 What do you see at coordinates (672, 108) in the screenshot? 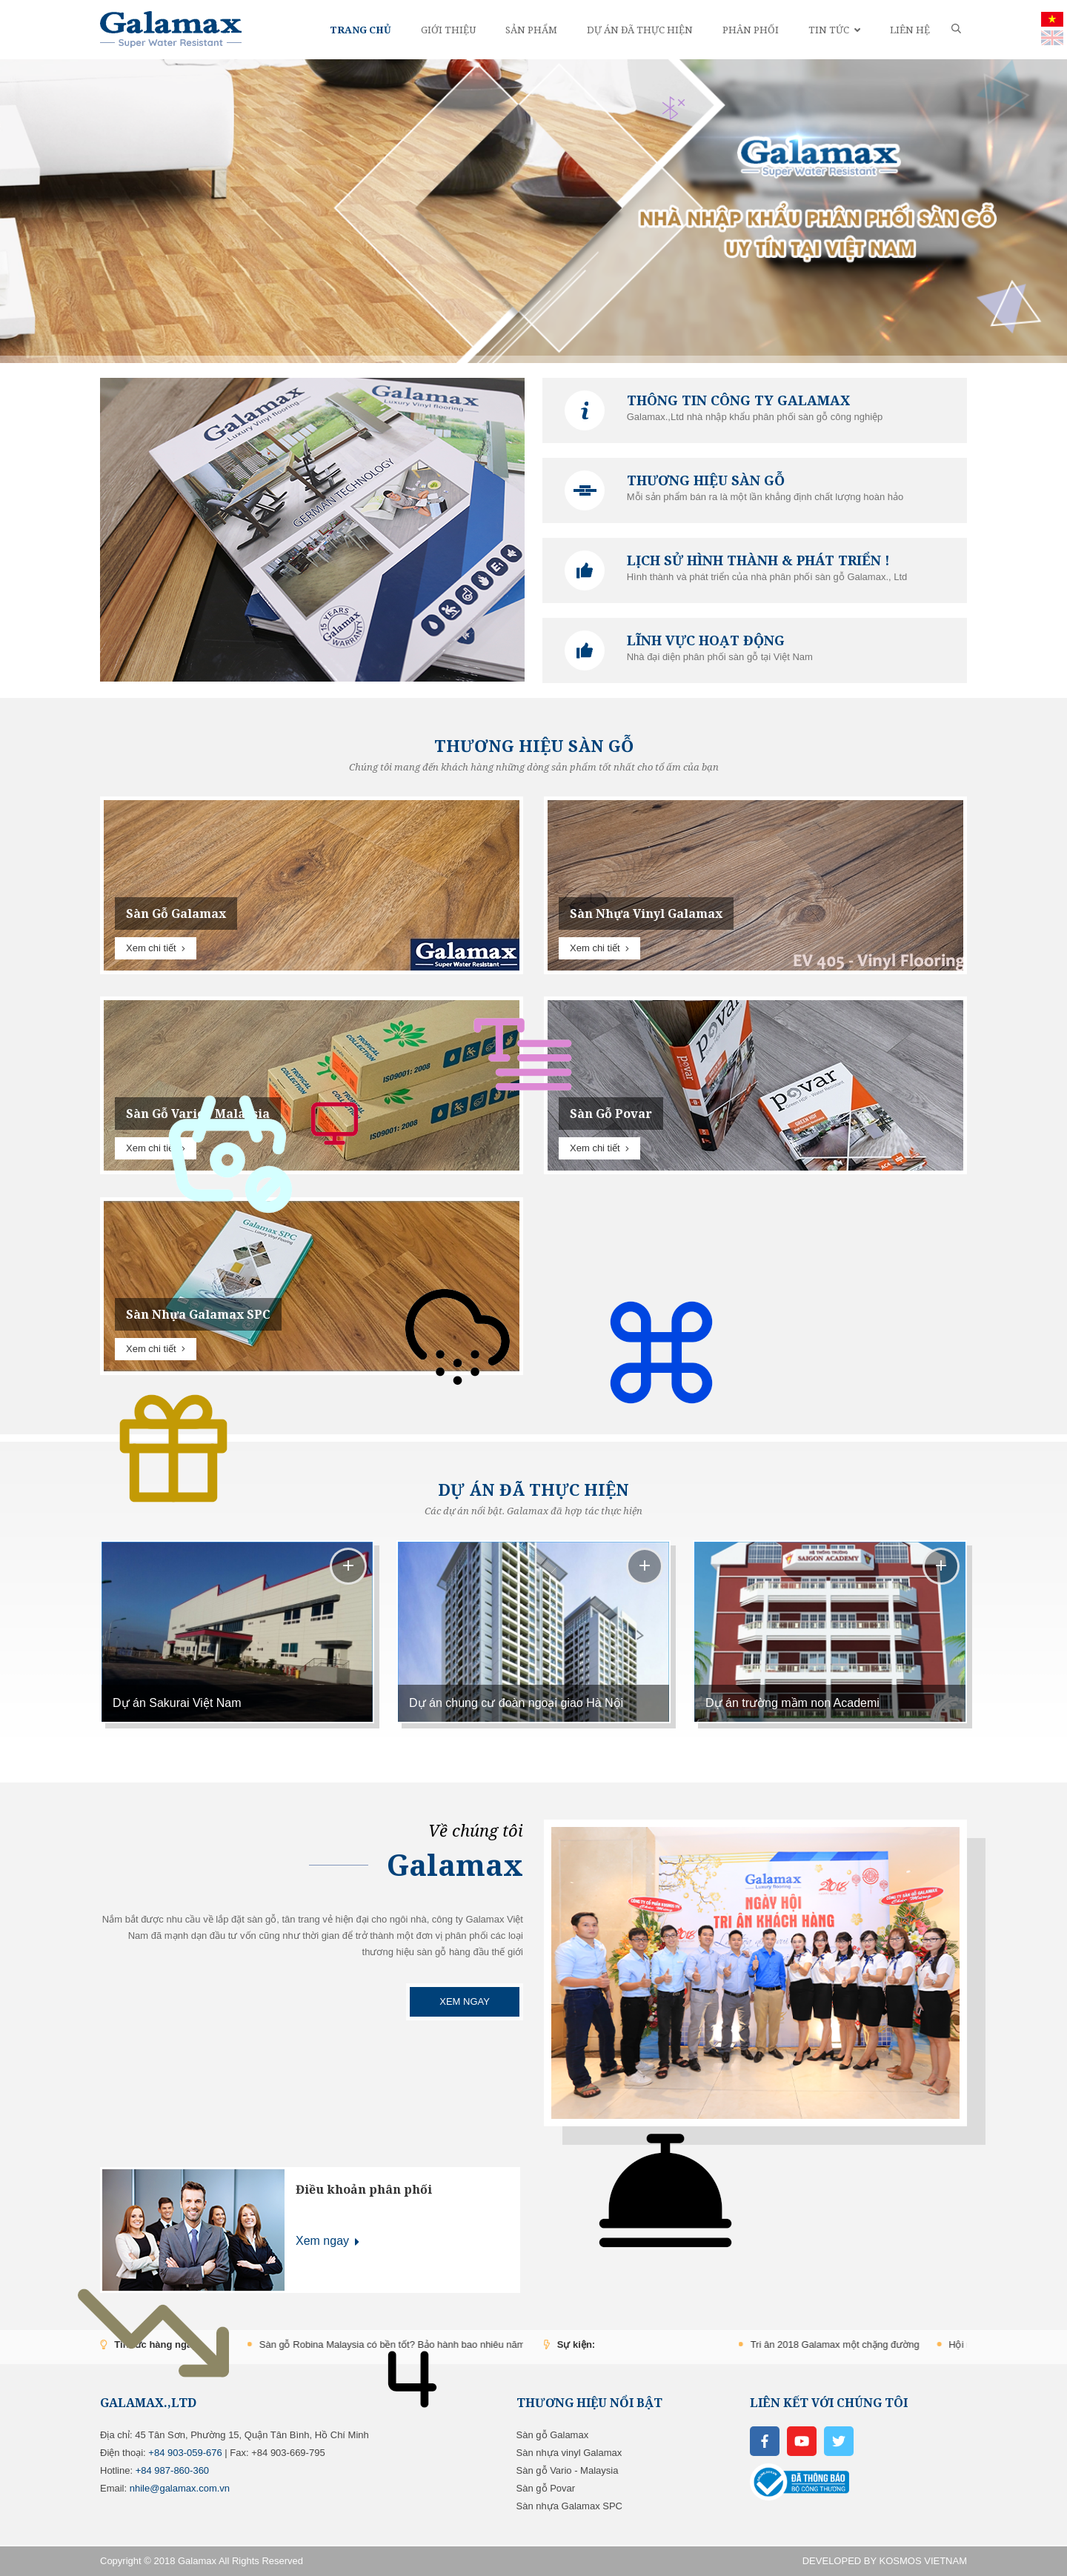
I see `bluetooth is disabled or turned off` at bounding box center [672, 108].